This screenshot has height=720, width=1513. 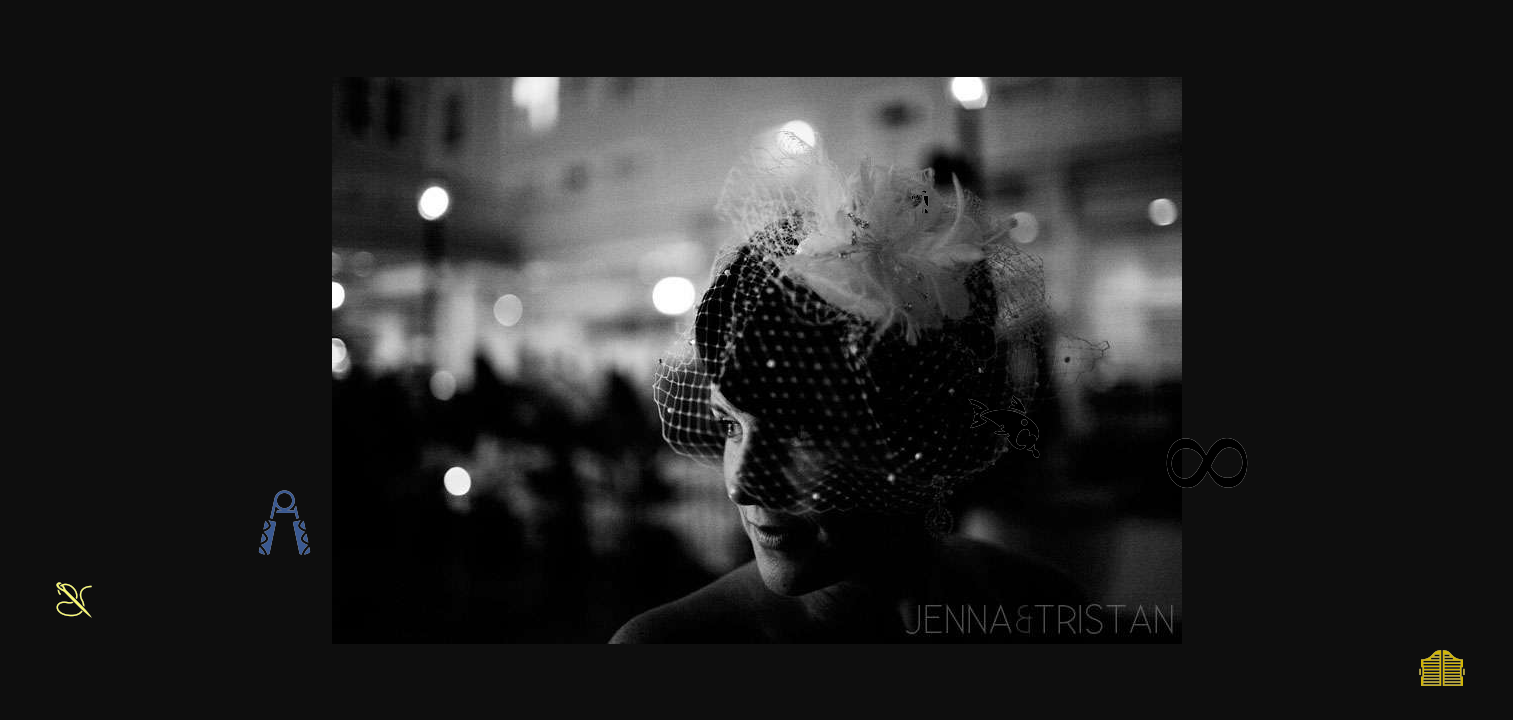 I want to click on indicates unlimited or infinite quantity, so click(x=1207, y=463).